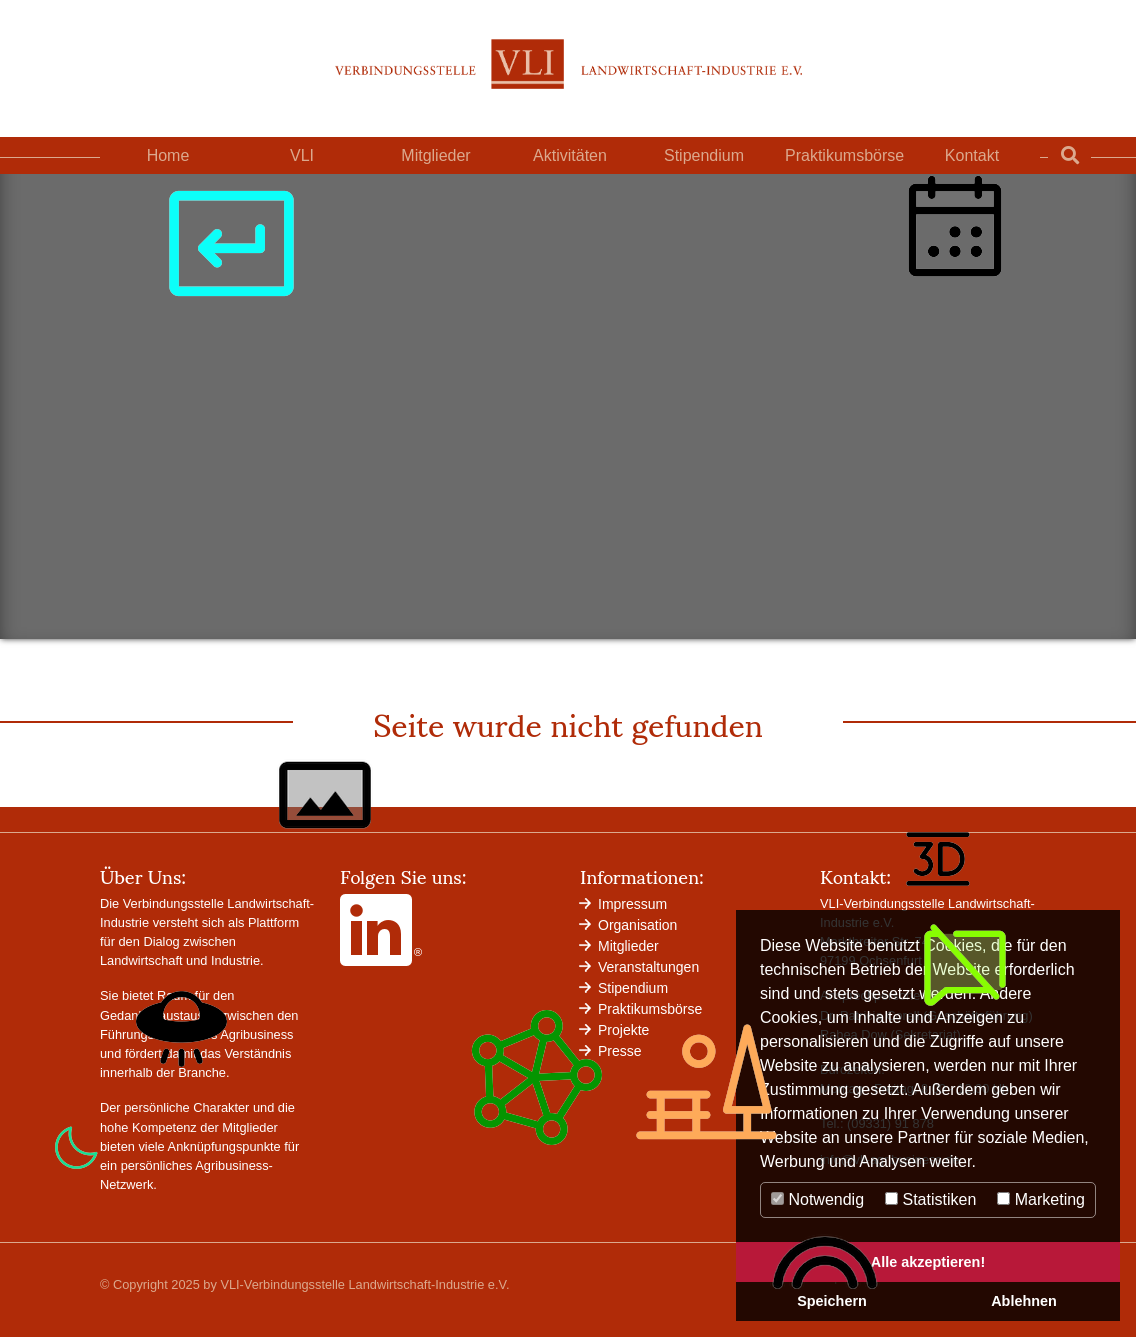 The image size is (1136, 1337). I want to click on access sci-fi or space-themed content, so click(181, 1027).